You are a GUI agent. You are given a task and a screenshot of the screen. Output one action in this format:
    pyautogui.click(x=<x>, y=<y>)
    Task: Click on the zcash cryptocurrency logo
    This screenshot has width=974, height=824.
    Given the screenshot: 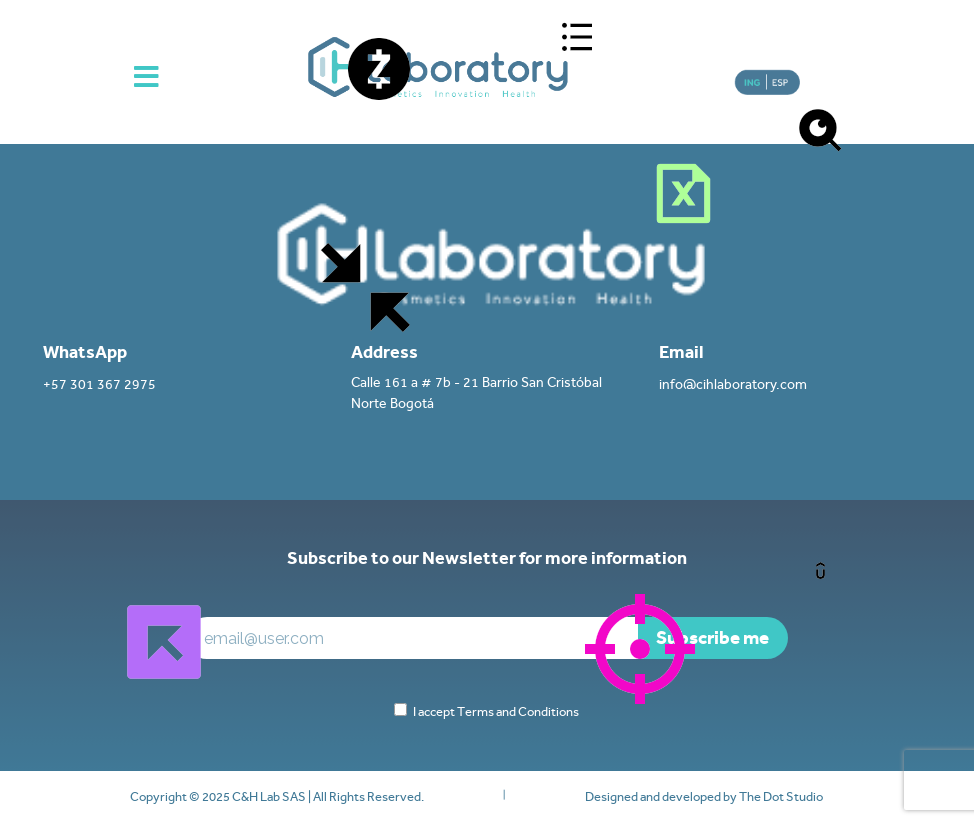 What is the action you would take?
    pyautogui.click(x=379, y=69)
    